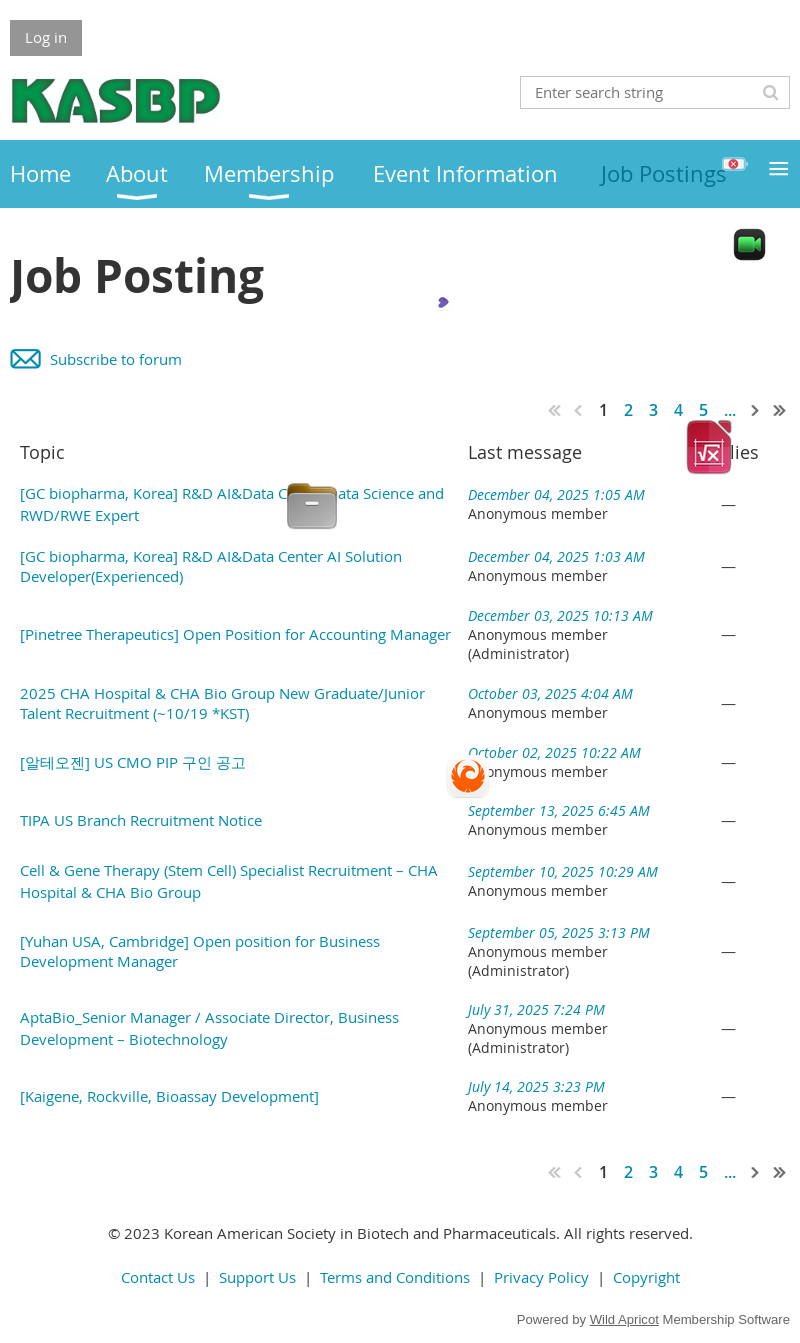 This screenshot has width=800, height=1343. What do you see at coordinates (443, 302) in the screenshot?
I see `open gentoo linux application` at bounding box center [443, 302].